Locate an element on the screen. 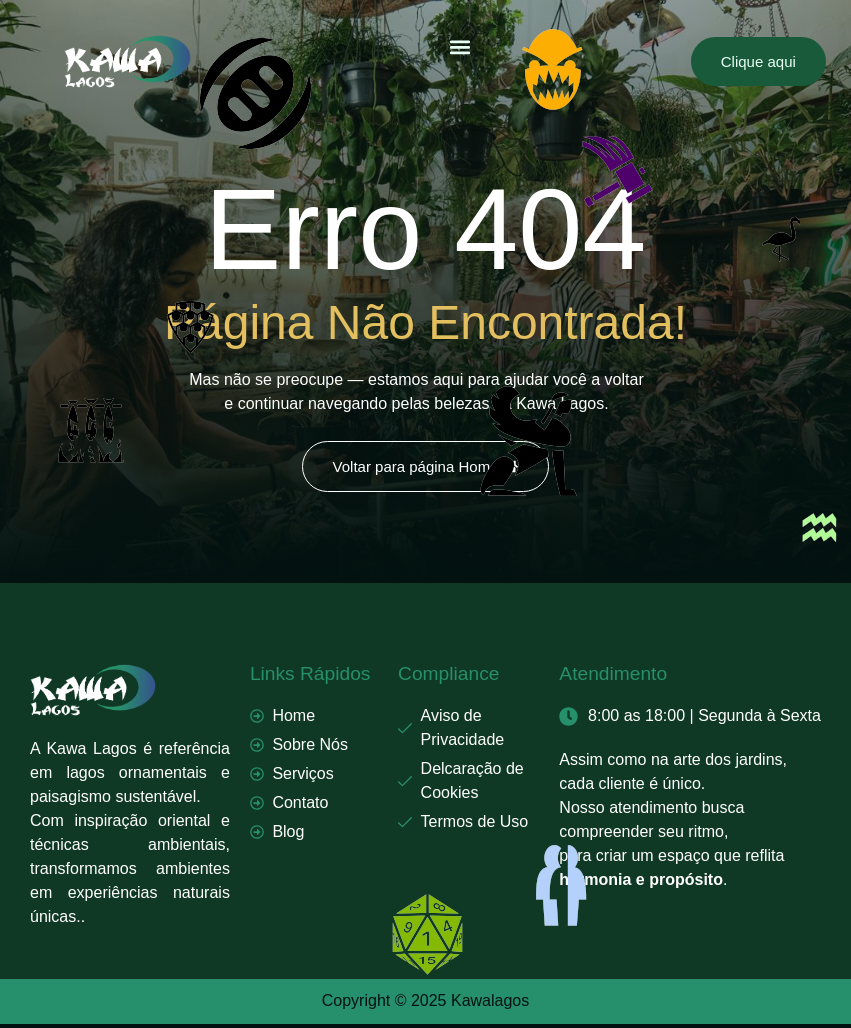 The image size is (851, 1028). activate energy shield or defensive ability is located at coordinates (190, 327).